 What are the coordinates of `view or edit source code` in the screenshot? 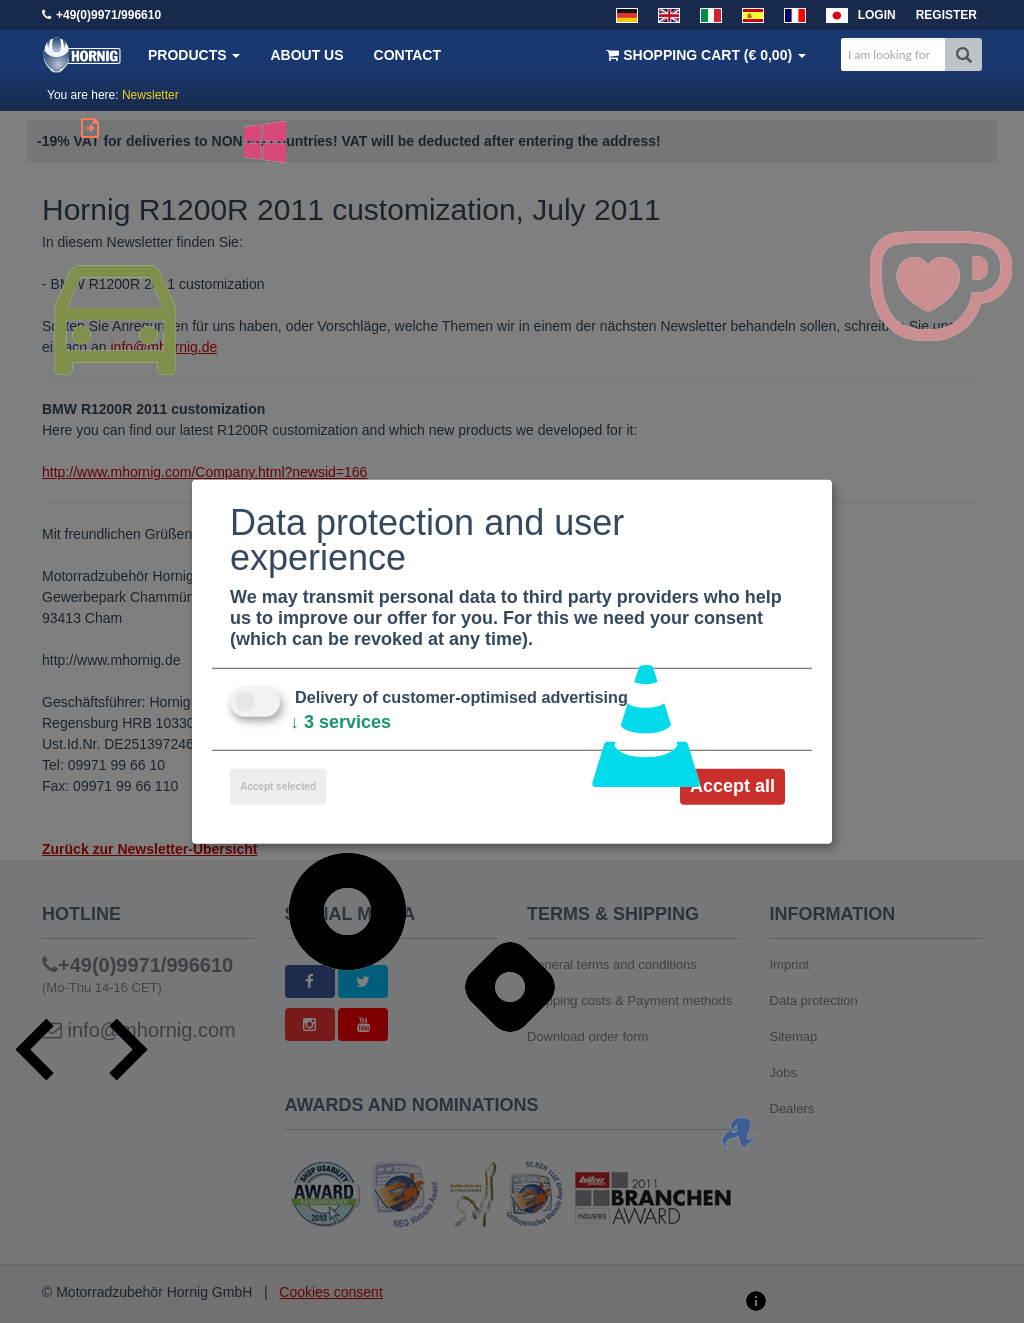 It's located at (81, 1049).